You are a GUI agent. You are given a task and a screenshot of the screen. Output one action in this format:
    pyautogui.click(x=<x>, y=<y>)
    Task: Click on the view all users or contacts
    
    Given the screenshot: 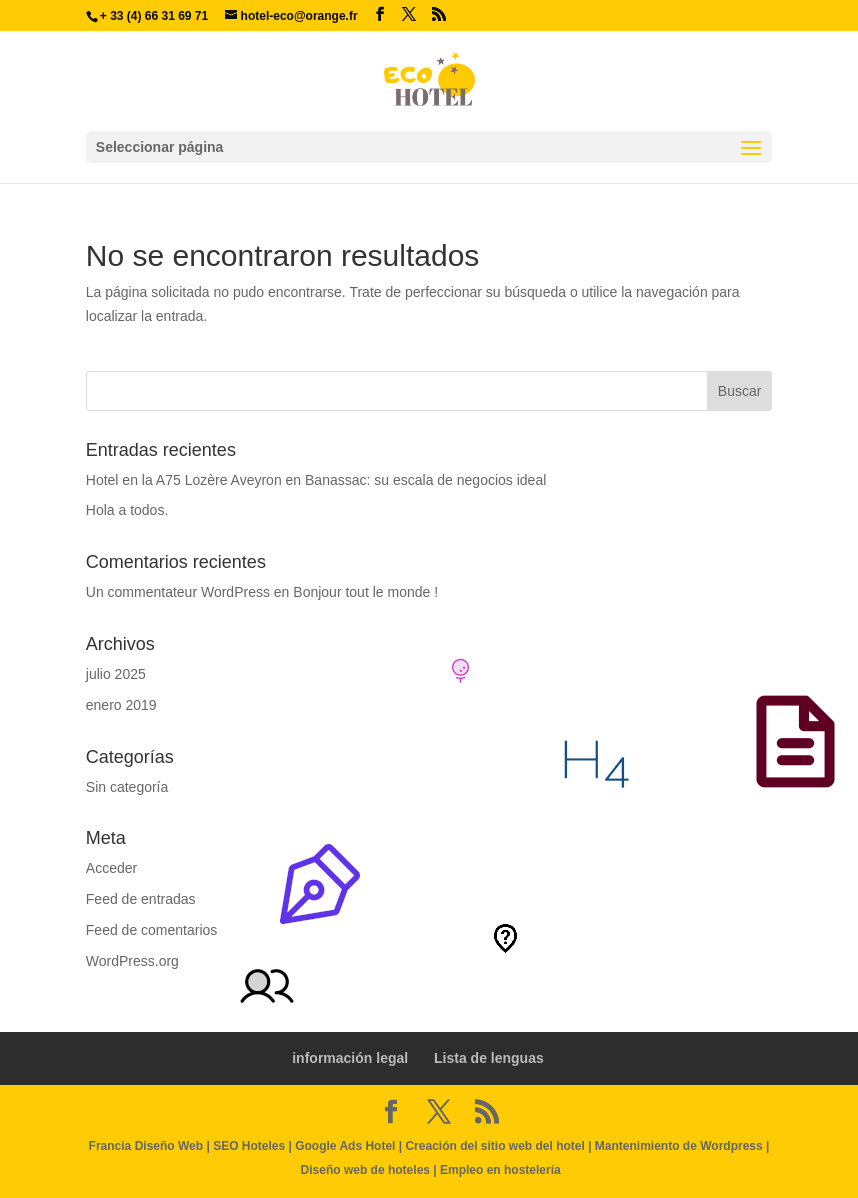 What is the action you would take?
    pyautogui.click(x=267, y=986)
    